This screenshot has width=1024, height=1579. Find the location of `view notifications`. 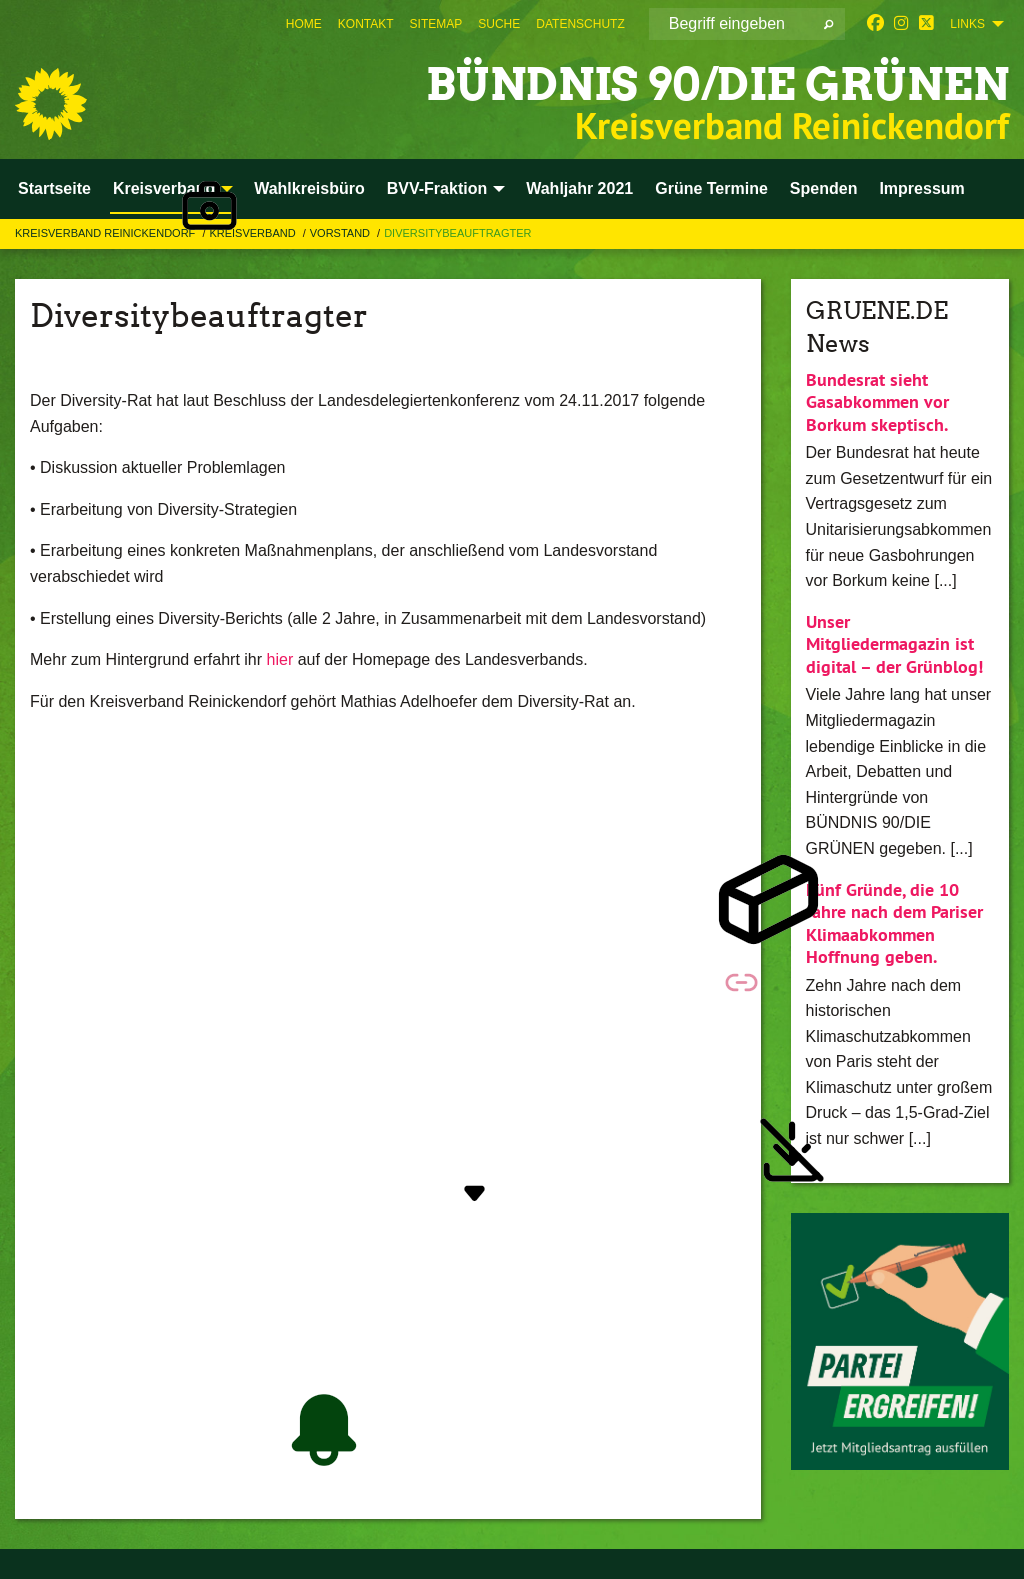

view notifications is located at coordinates (324, 1430).